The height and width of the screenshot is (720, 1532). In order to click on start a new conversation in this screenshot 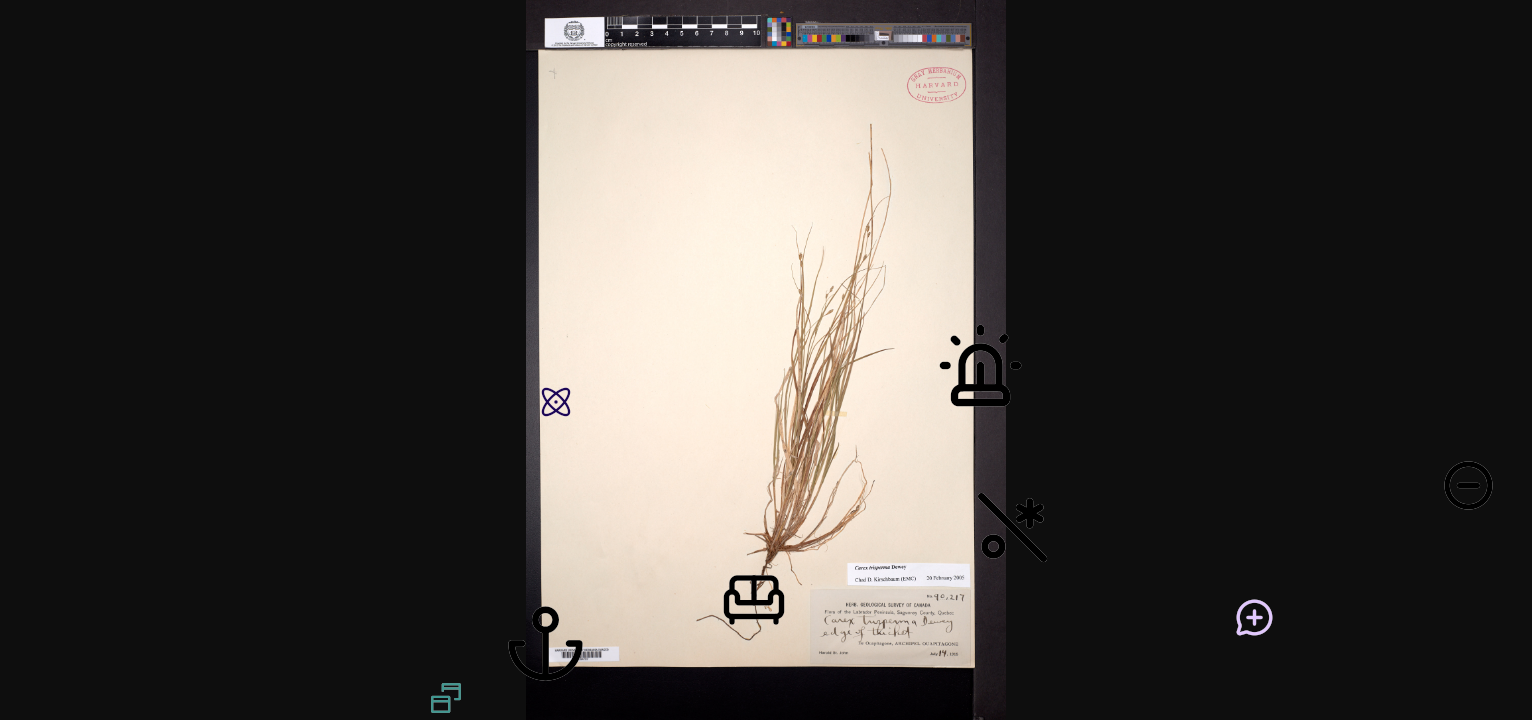, I will do `click(1254, 617)`.